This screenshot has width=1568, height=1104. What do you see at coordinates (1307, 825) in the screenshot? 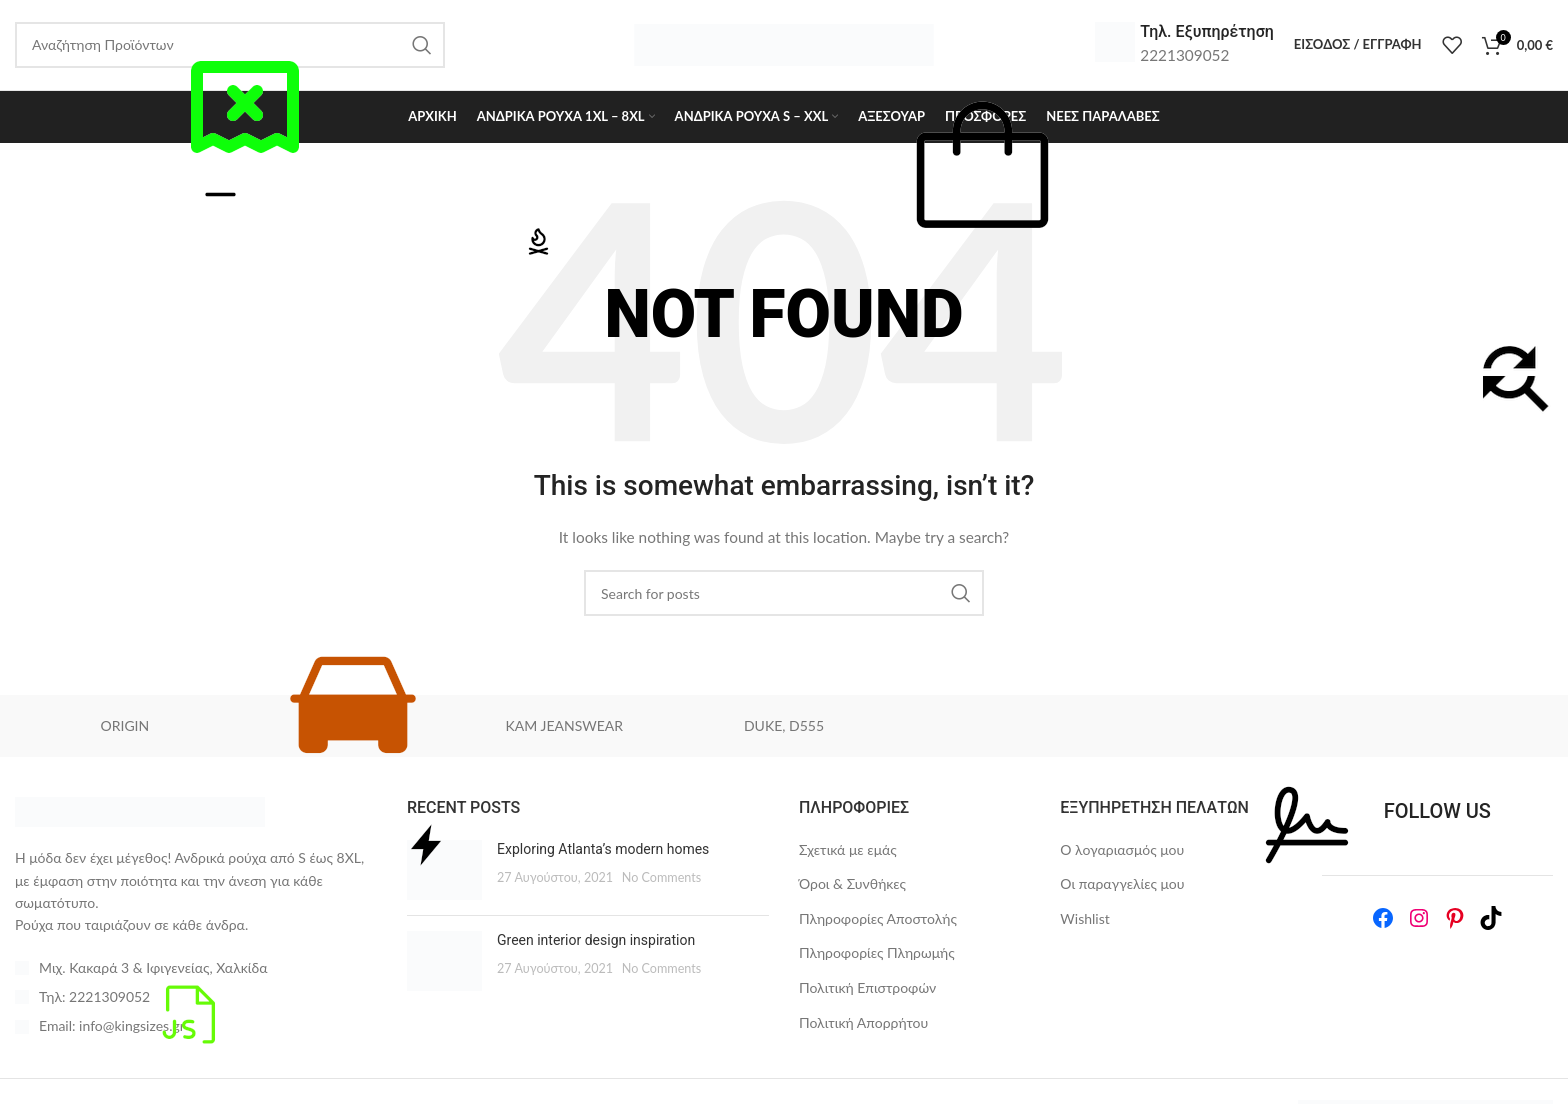
I see `sign a document or form` at bounding box center [1307, 825].